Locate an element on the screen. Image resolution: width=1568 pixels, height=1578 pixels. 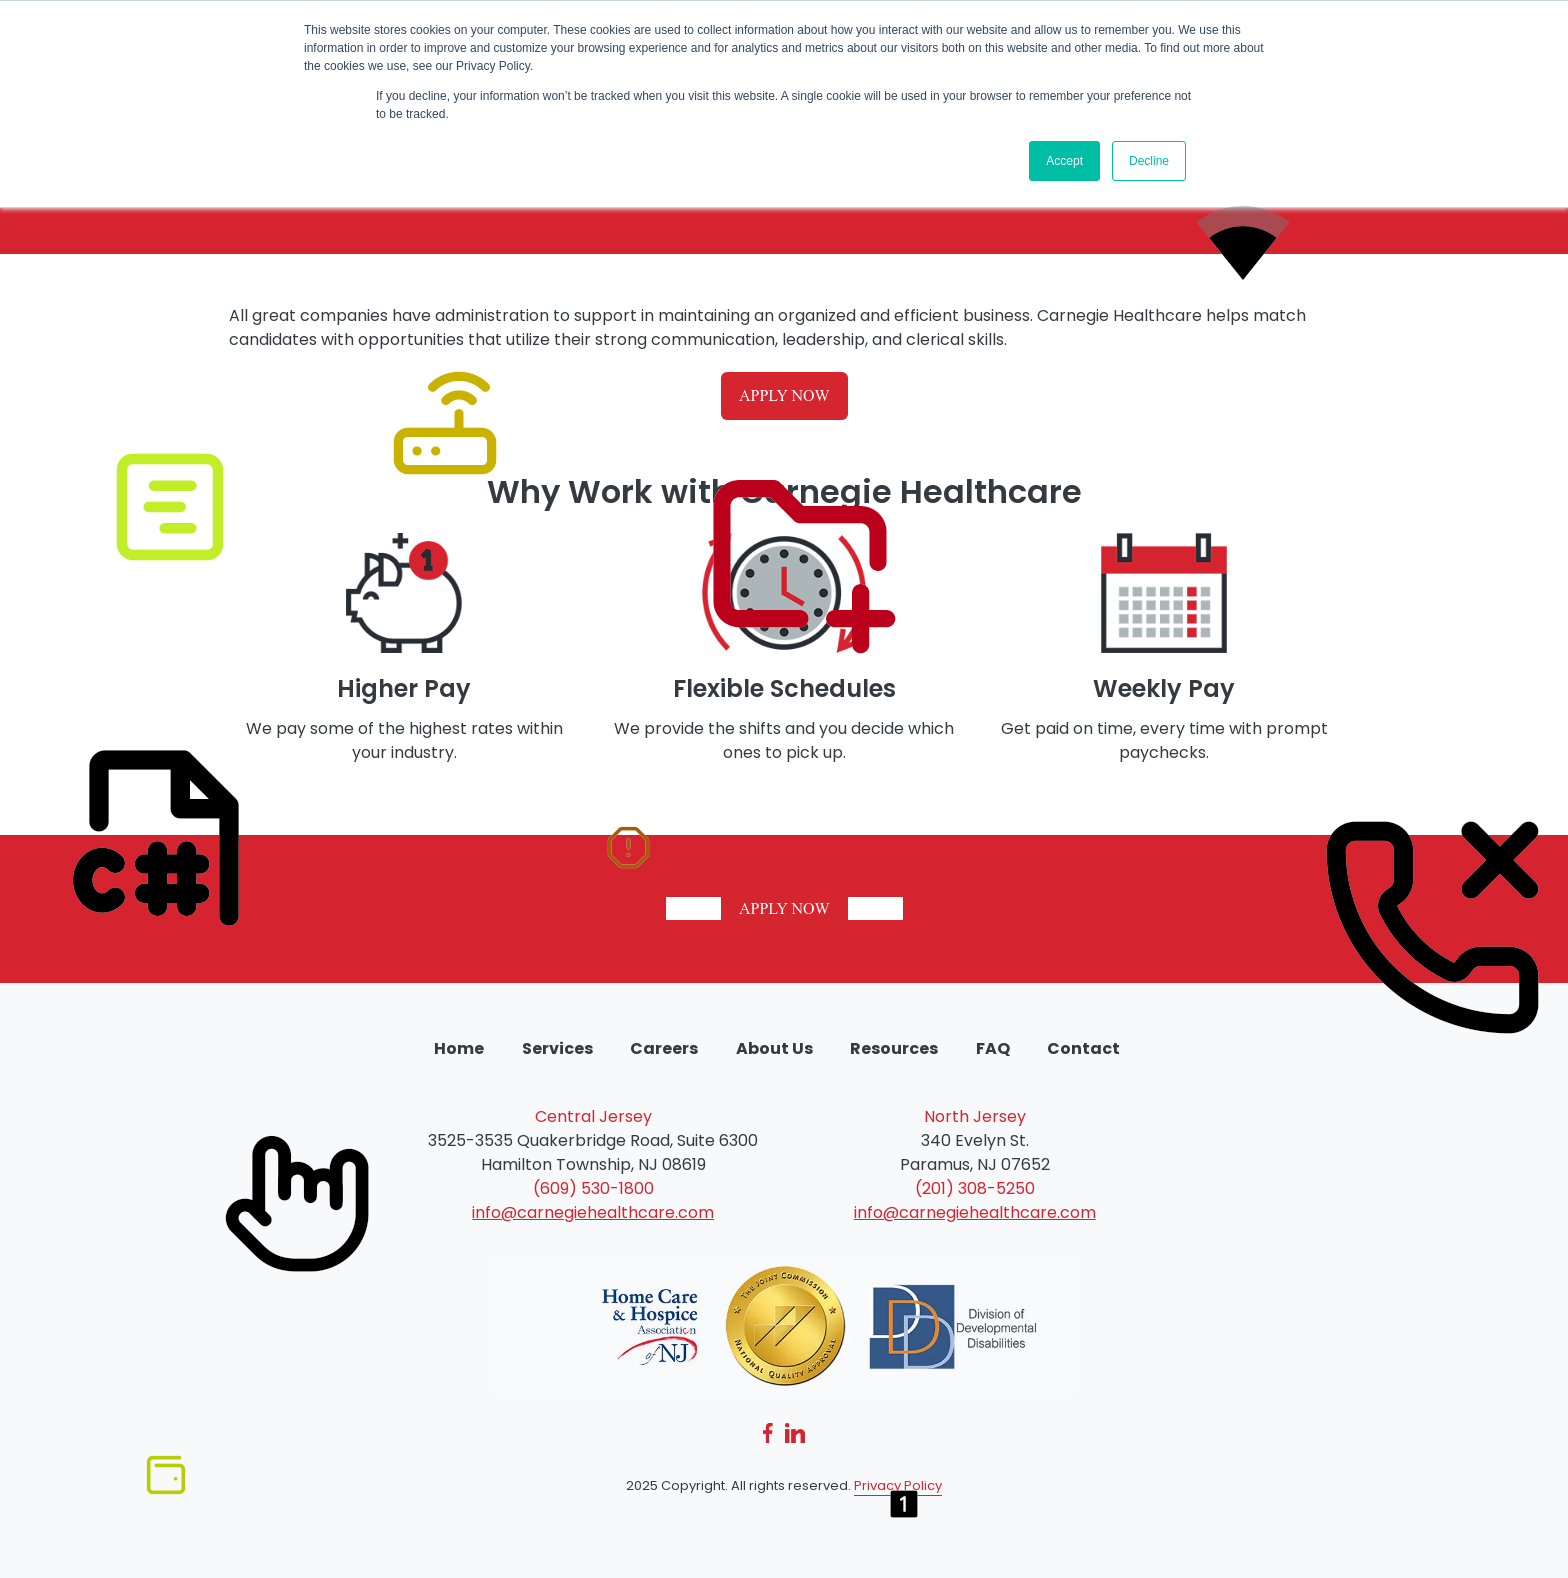
indicates the first step in a sequence or process is located at coordinates (904, 1504).